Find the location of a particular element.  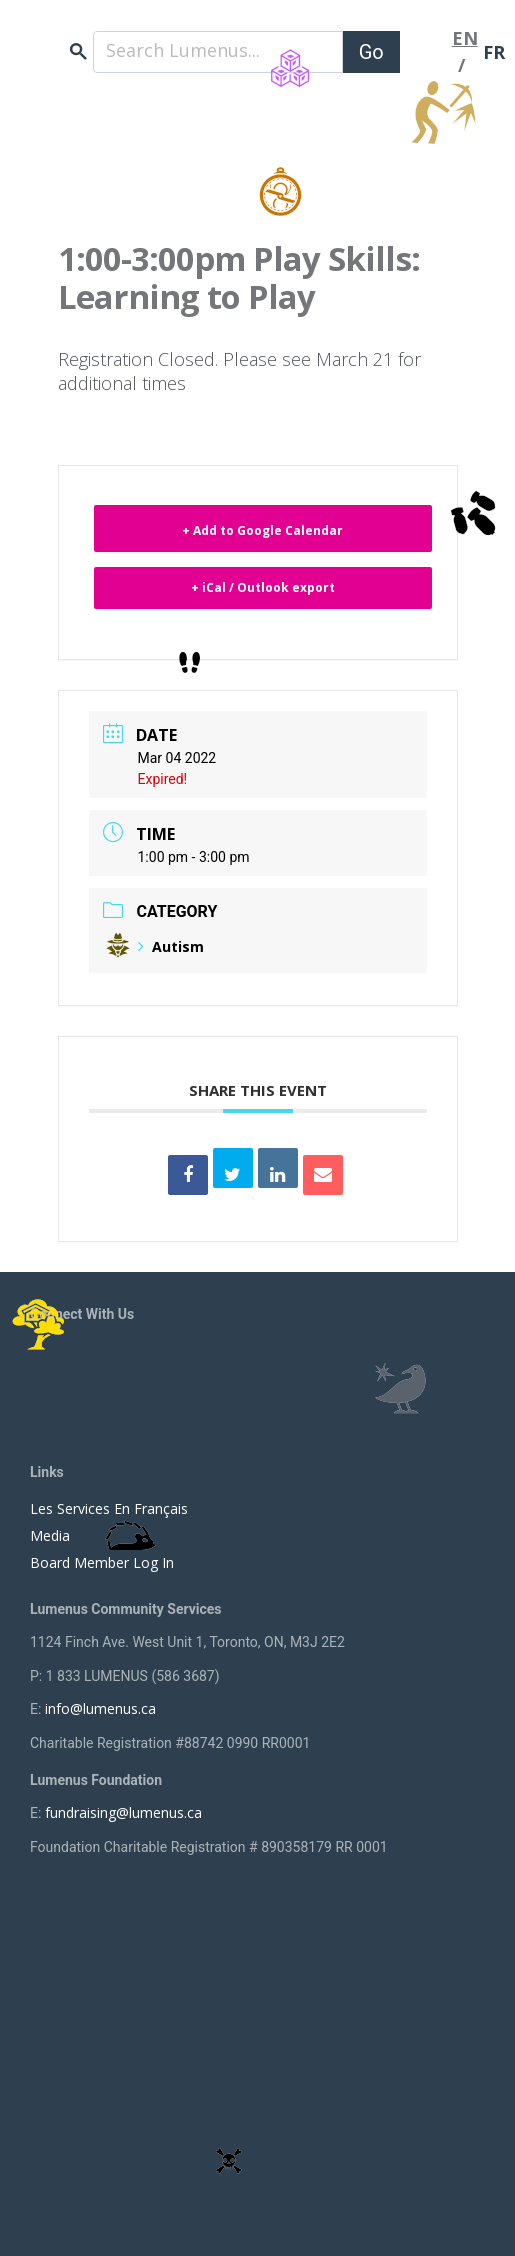

access 3D modeling or building tools is located at coordinates (290, 68).